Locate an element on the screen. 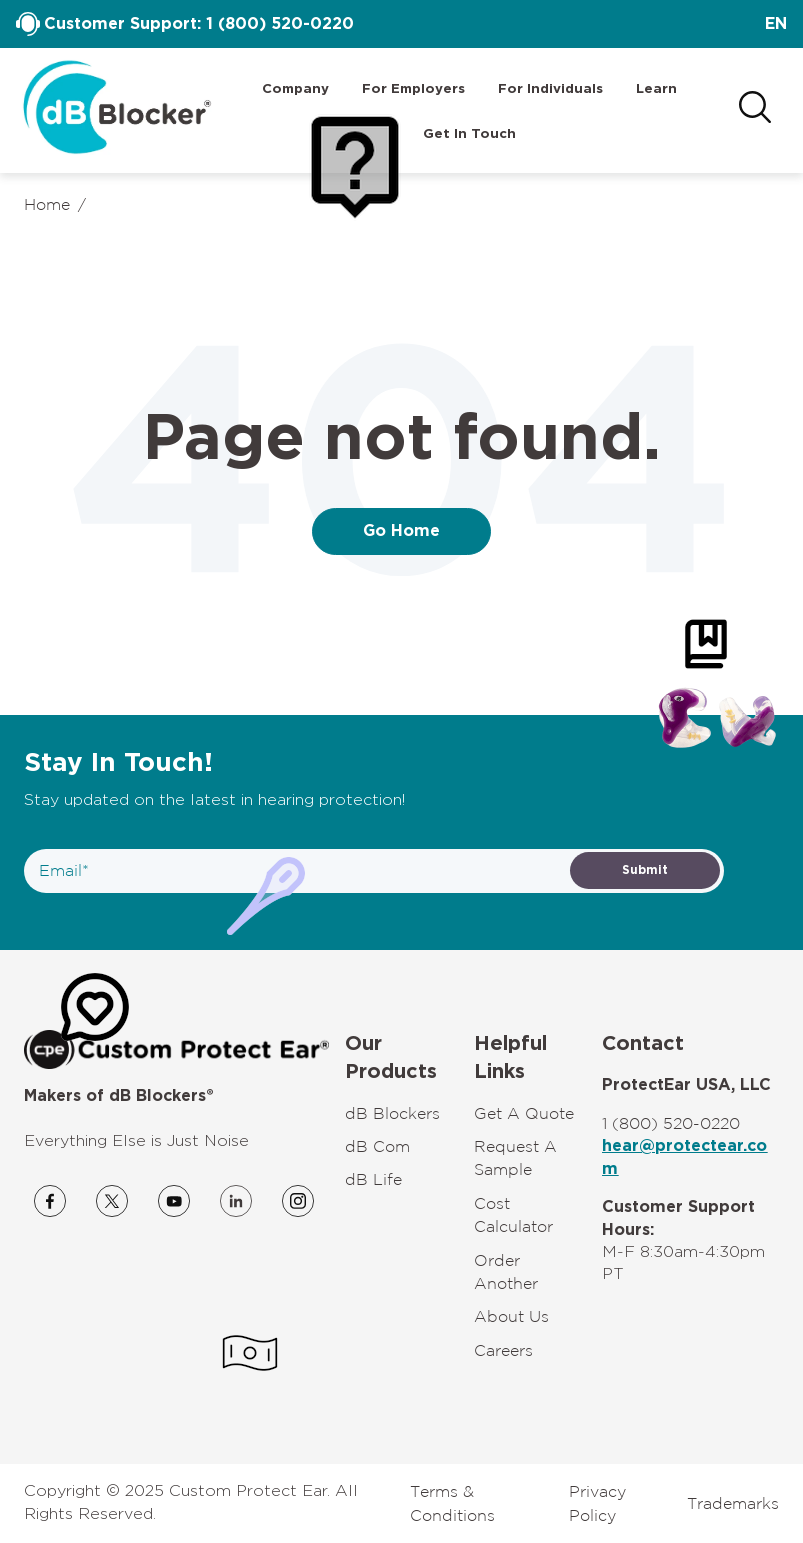 This screenshot has width=803, height=1543. access sewing or crafting tools is located at coordinates (266, 896).